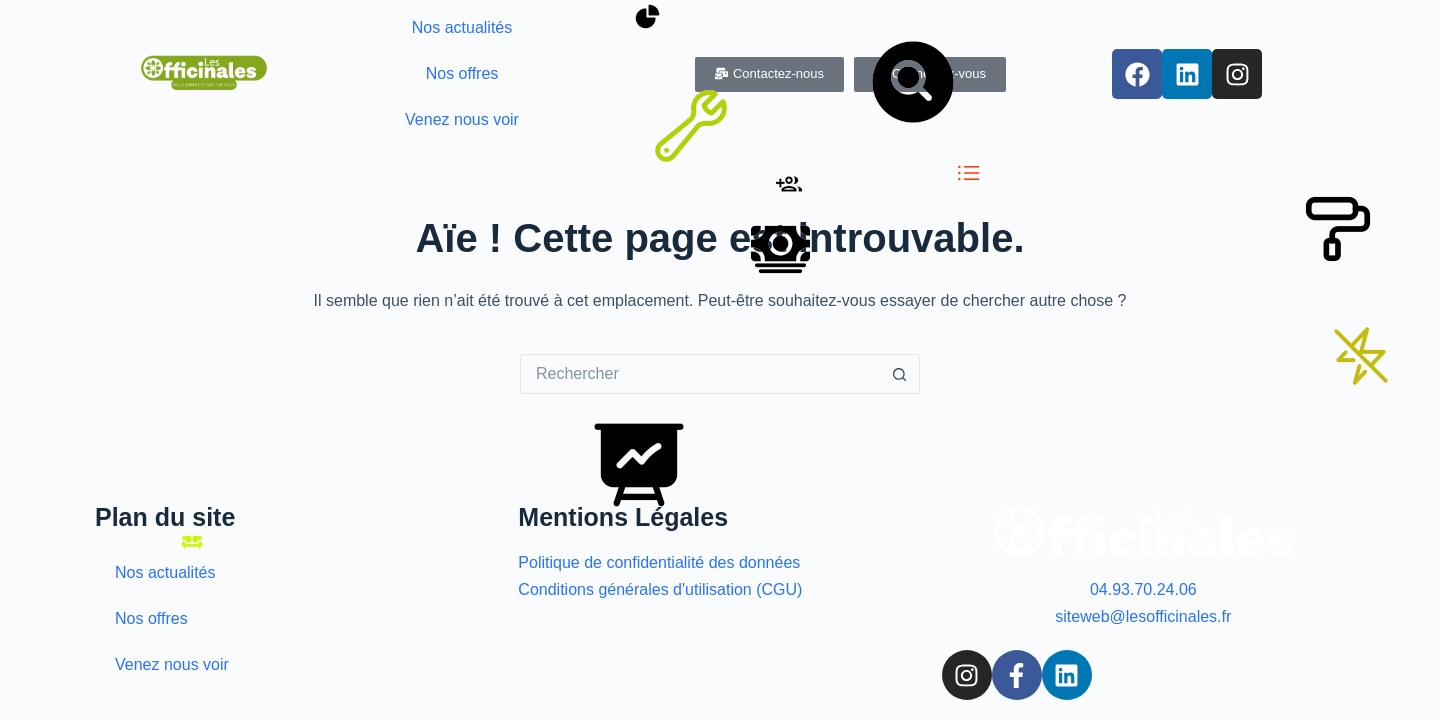 This screenshot has width=1440, height=720. What do you see at coordinates (1361, 356) in the screenshot?
I see `flash or lightning feature disabled` at bounding box center [1361, 356].